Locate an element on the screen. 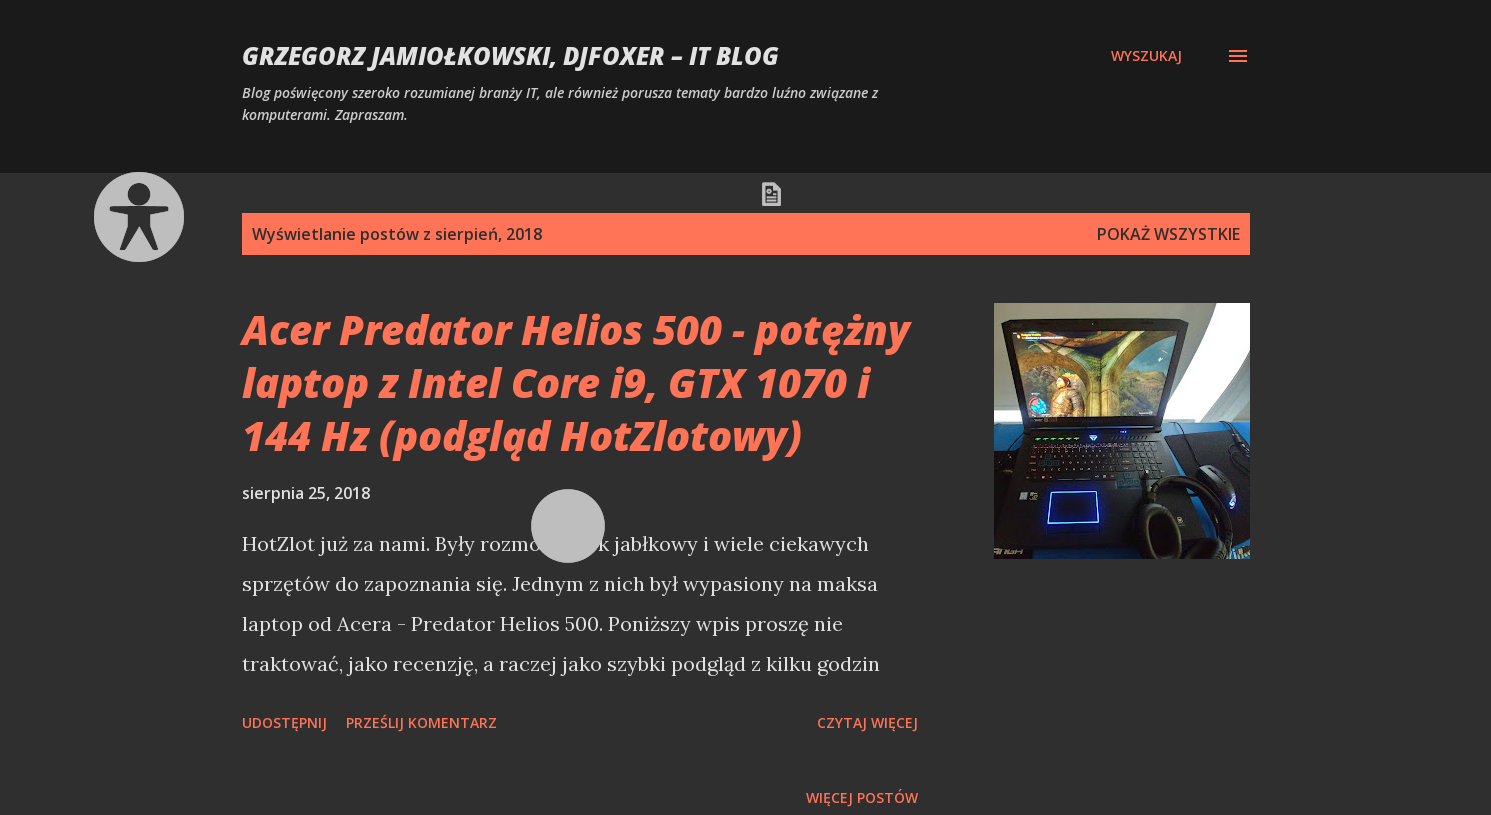 This screenshot has width=1491, height=815. open accessibility settings is located at coordinates (139, 217).